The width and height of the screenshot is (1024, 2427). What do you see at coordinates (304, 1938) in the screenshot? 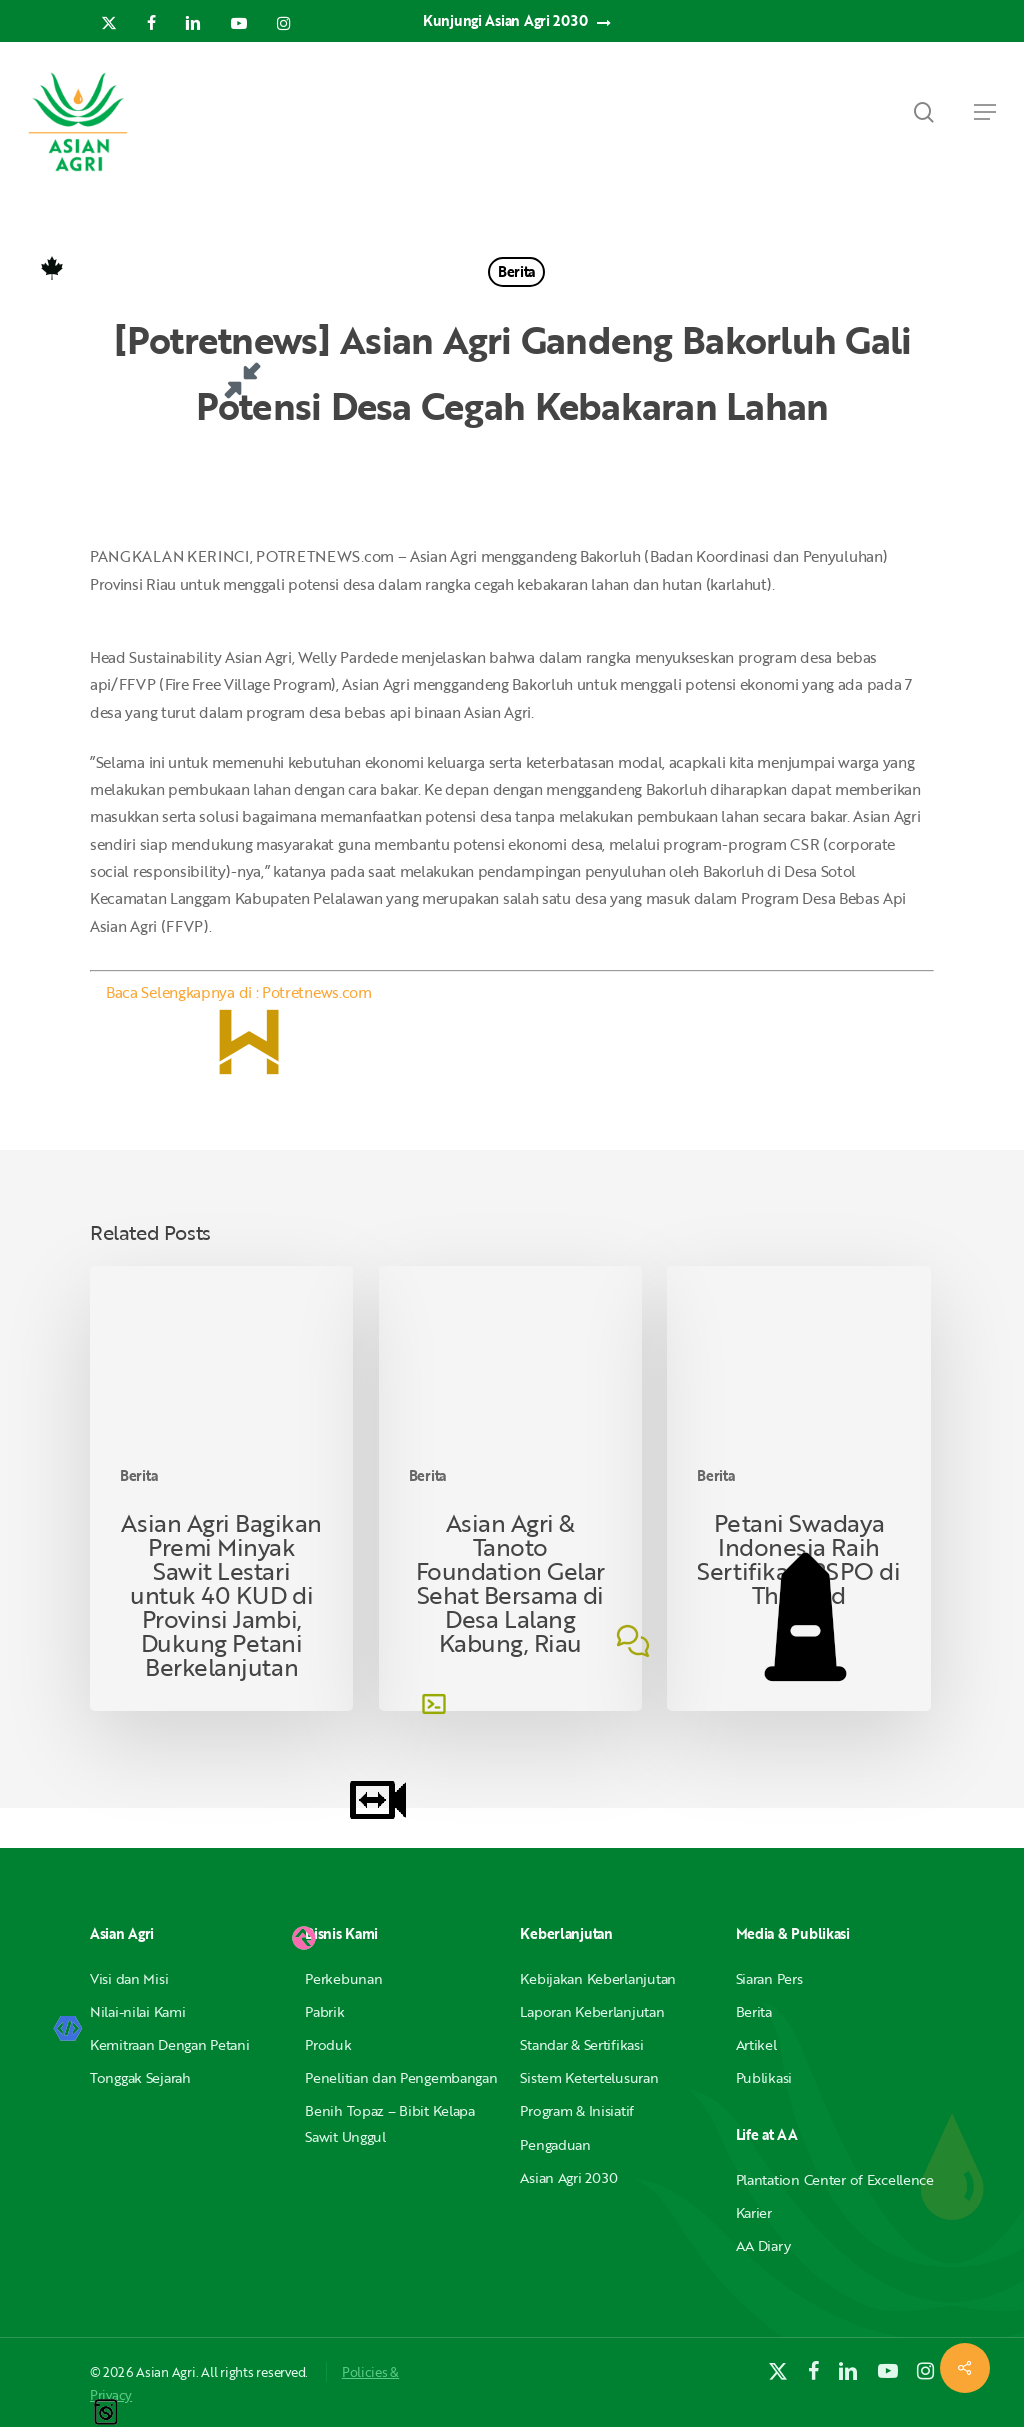
I see `open Rock RMS church management app` at bounding box center [304, 1938].